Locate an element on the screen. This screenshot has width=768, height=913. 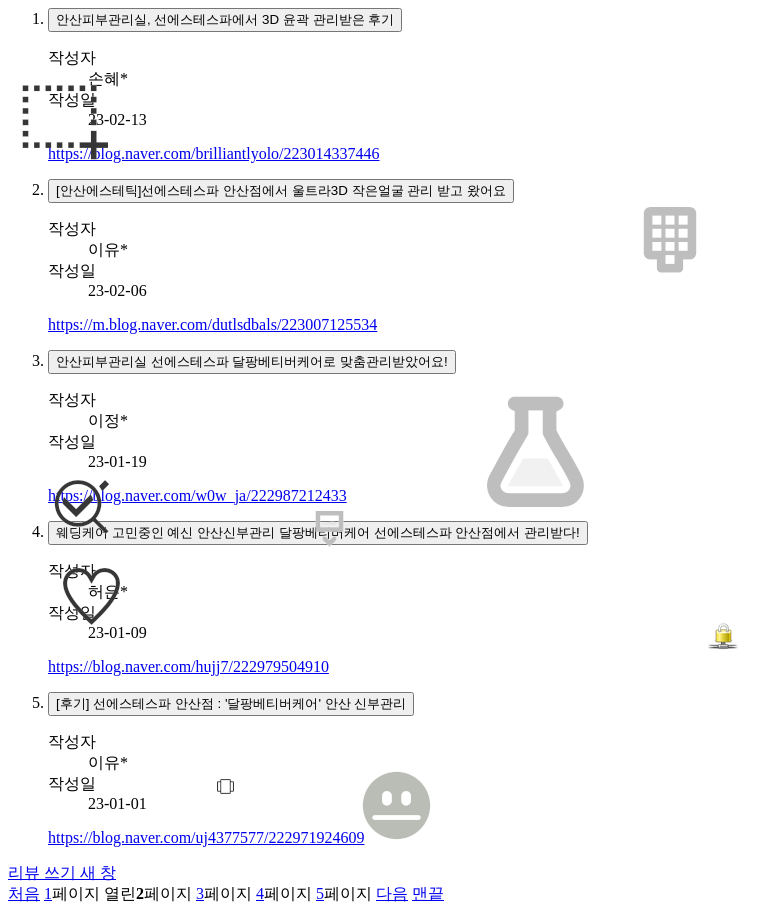
access multitasking or window management settings is located at coordinates (225, 786).